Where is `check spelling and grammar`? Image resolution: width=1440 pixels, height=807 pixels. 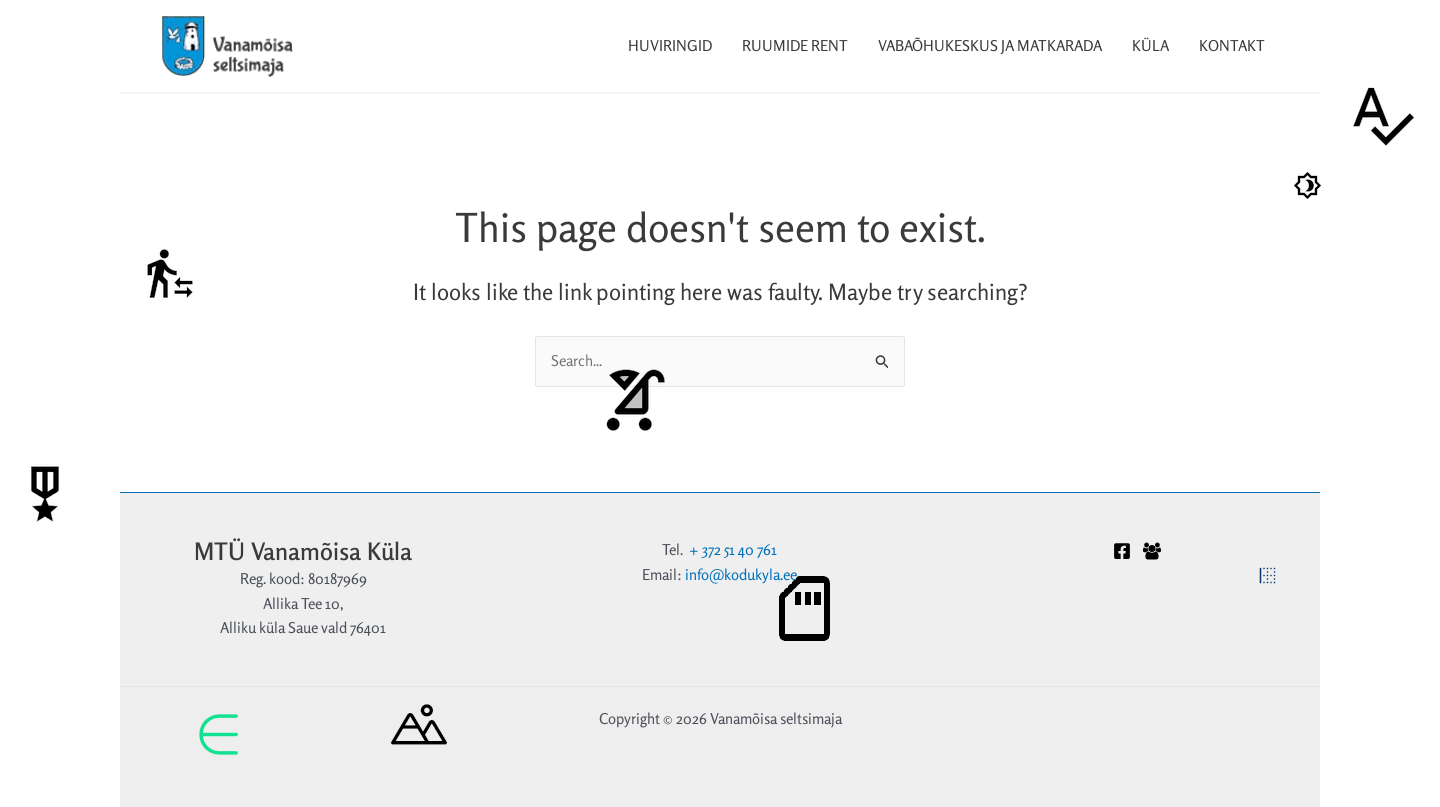
check spelling and grammar is located at coordinates (1381, 114).